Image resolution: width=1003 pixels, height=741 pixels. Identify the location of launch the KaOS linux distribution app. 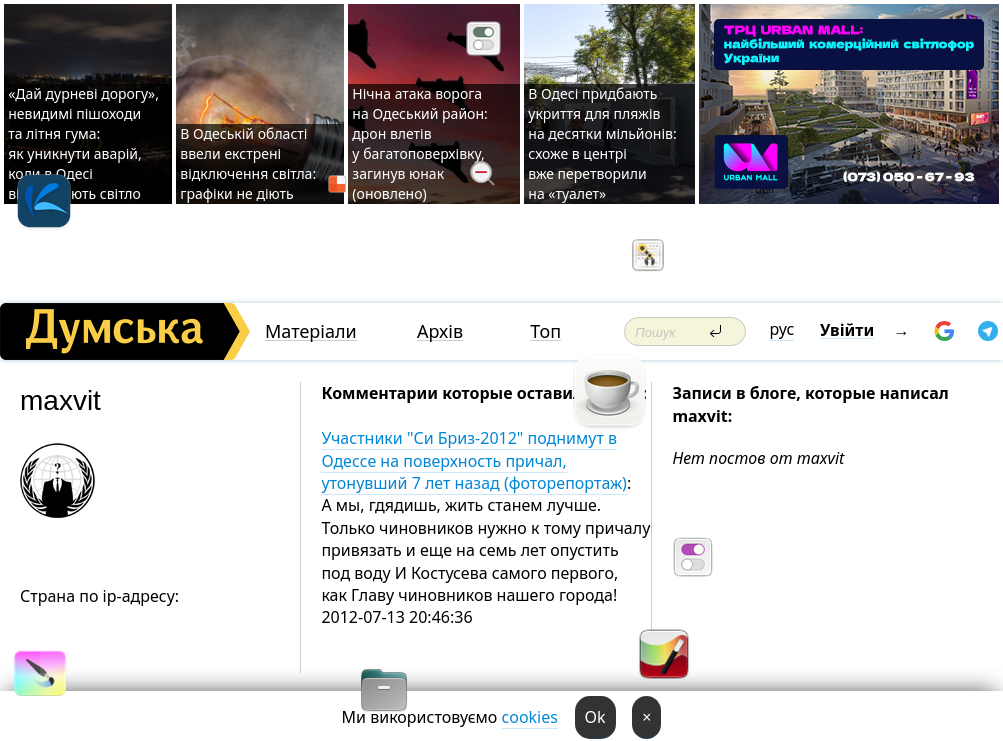
(44, 201).